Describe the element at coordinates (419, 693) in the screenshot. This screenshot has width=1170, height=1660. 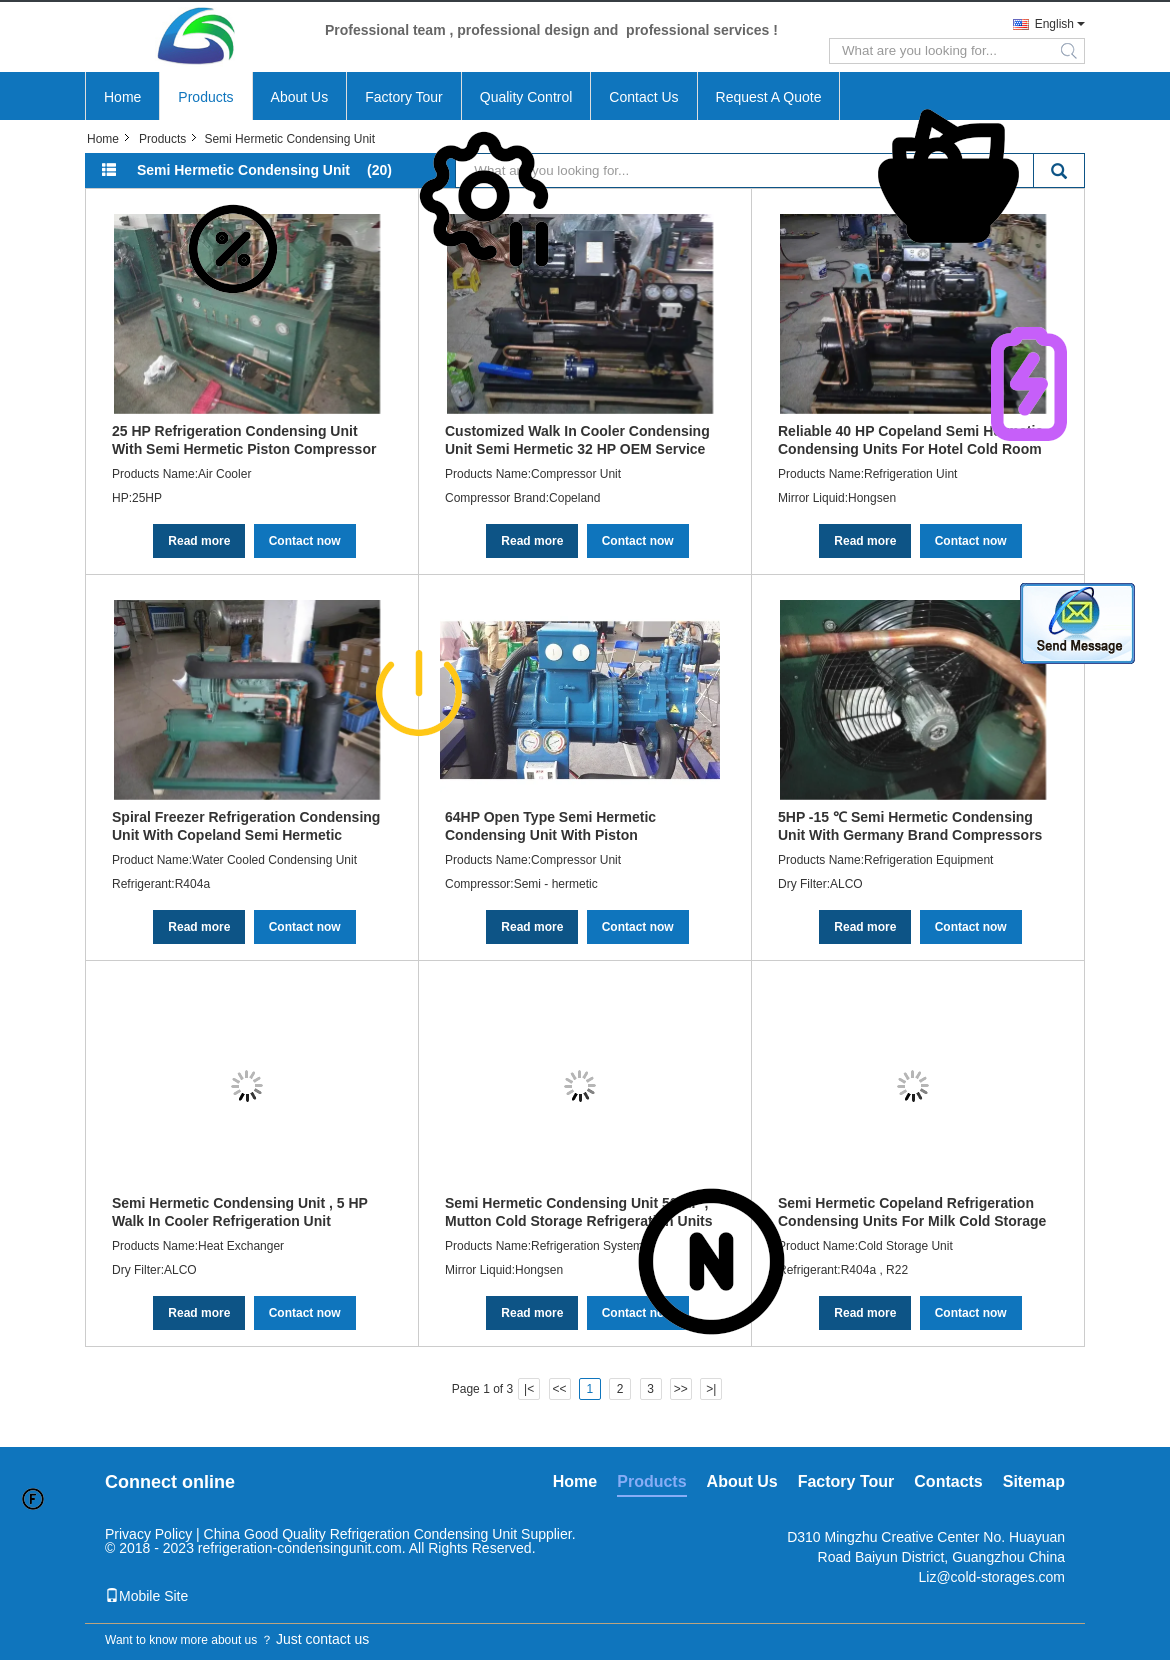
I see `turn device on or off` at that location.